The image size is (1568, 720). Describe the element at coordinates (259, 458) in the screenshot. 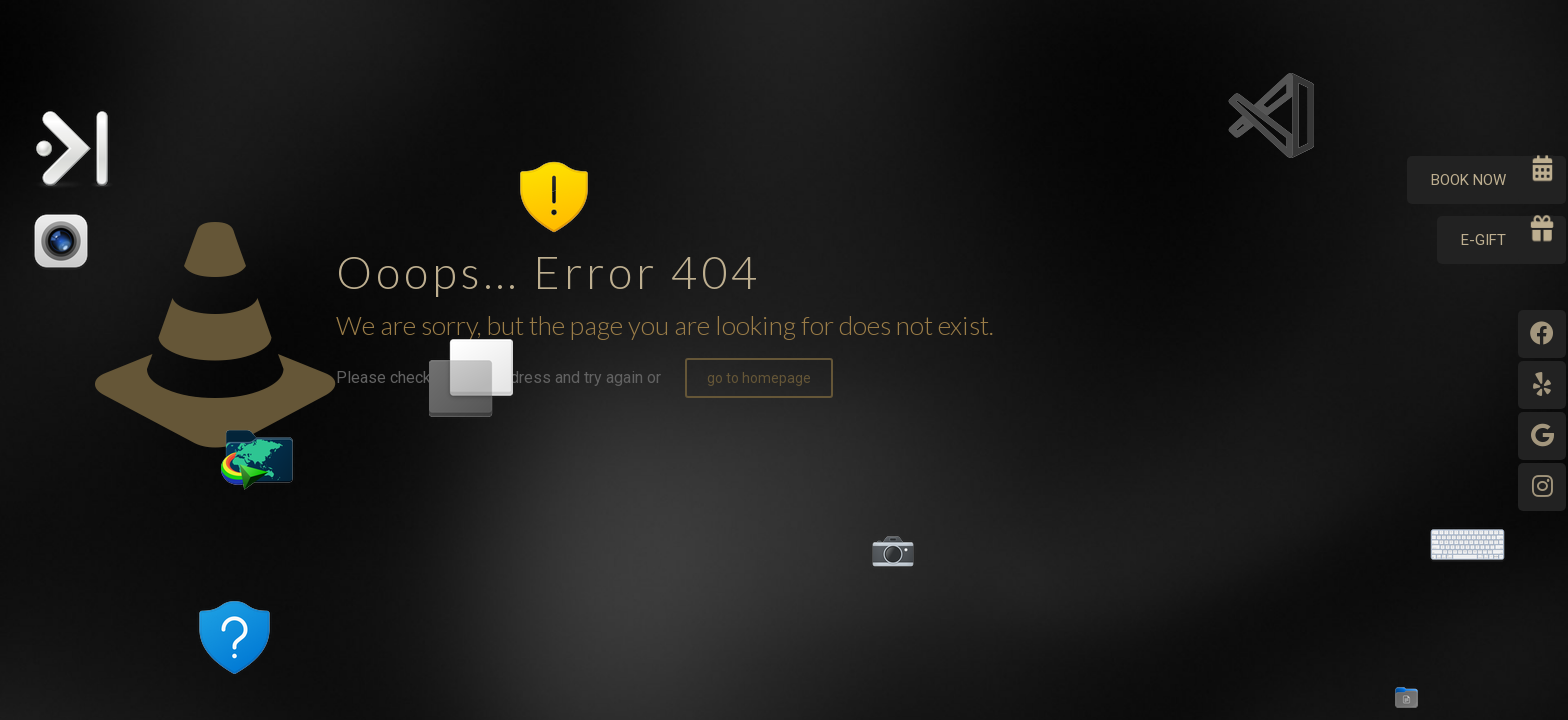

I see `open internet download manager files folder` at that location.